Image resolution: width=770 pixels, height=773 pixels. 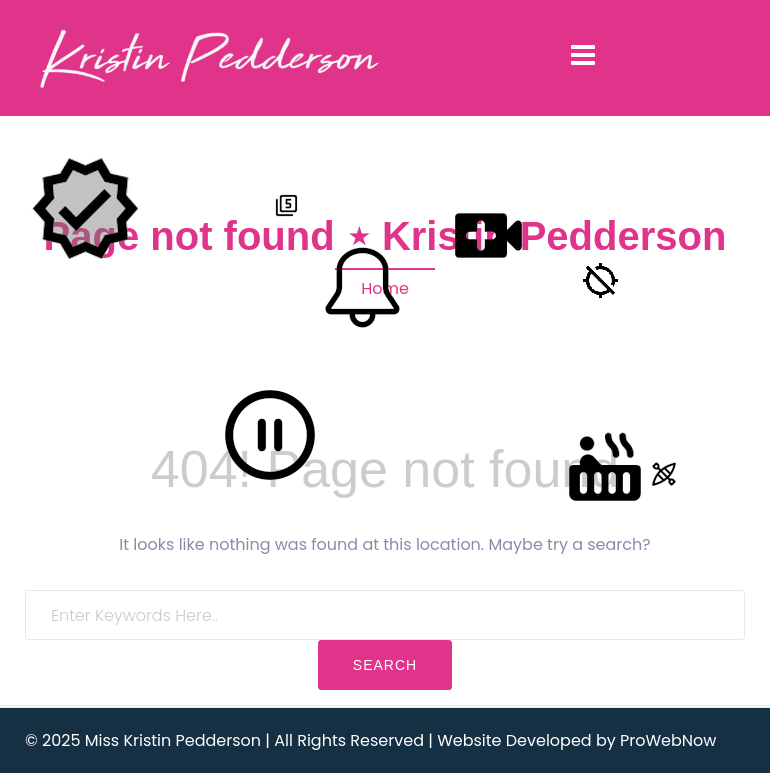 What do you see at coordinates (286, 205) in the screenshot?
I see `indicates 5 items or layers selected` at bounding box center [286, 205].